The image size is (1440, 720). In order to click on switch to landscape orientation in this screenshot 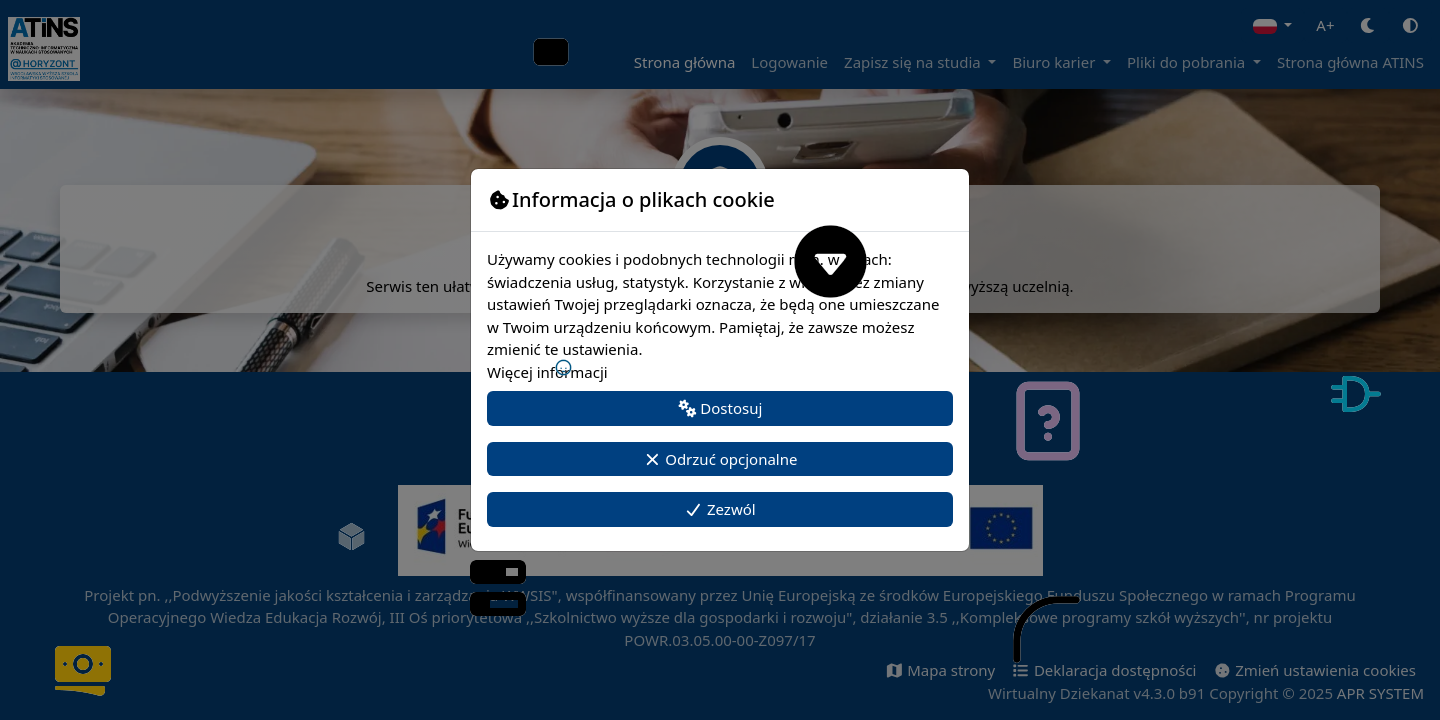, I will do `click(551, 52)`.